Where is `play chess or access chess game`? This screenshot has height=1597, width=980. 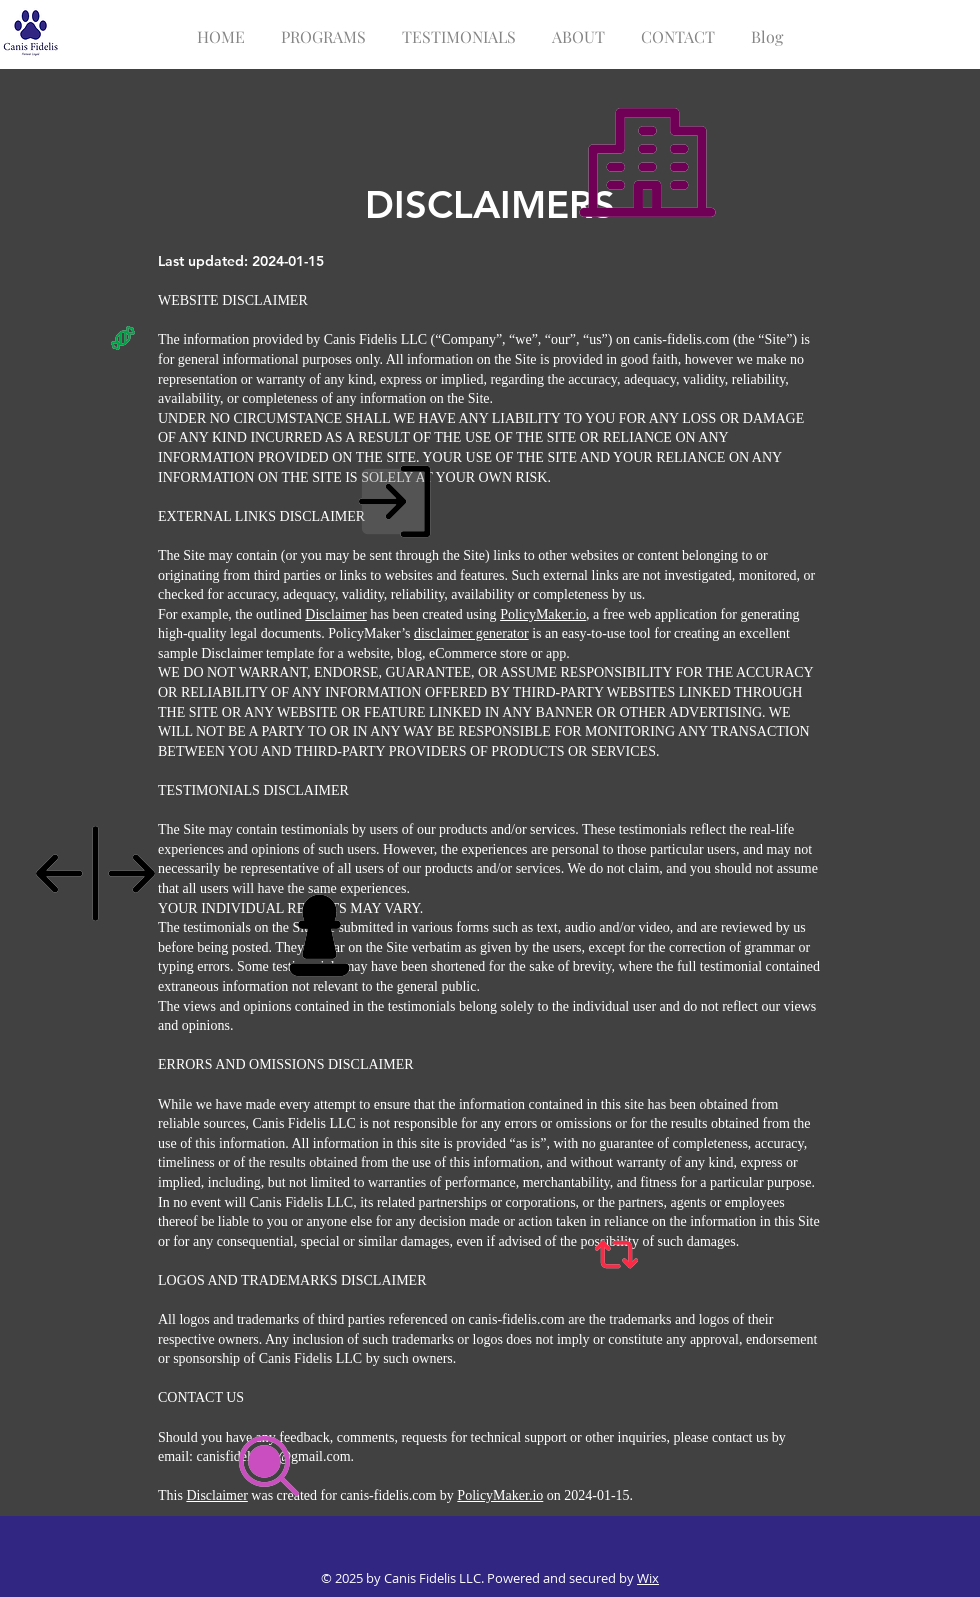
play chess or access chess game is located at coordinates (319, 937).